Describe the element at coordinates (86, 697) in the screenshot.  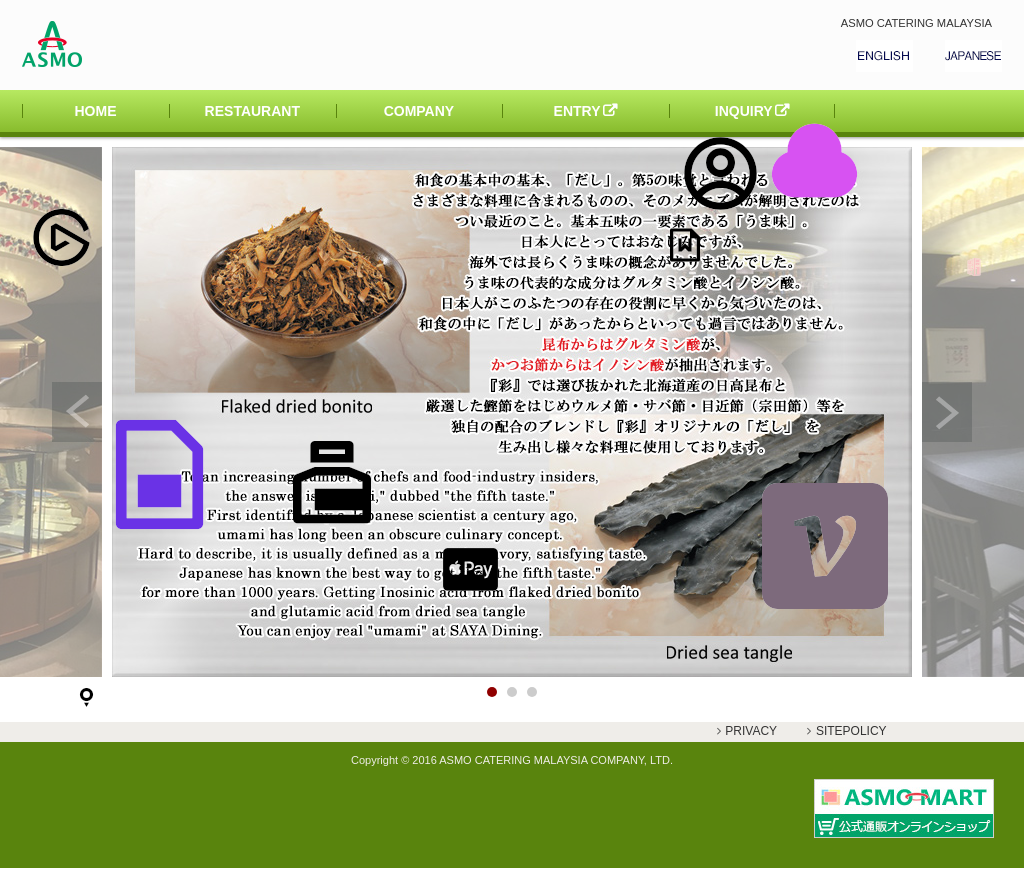
I see `open TomTom navigation app` at that location.